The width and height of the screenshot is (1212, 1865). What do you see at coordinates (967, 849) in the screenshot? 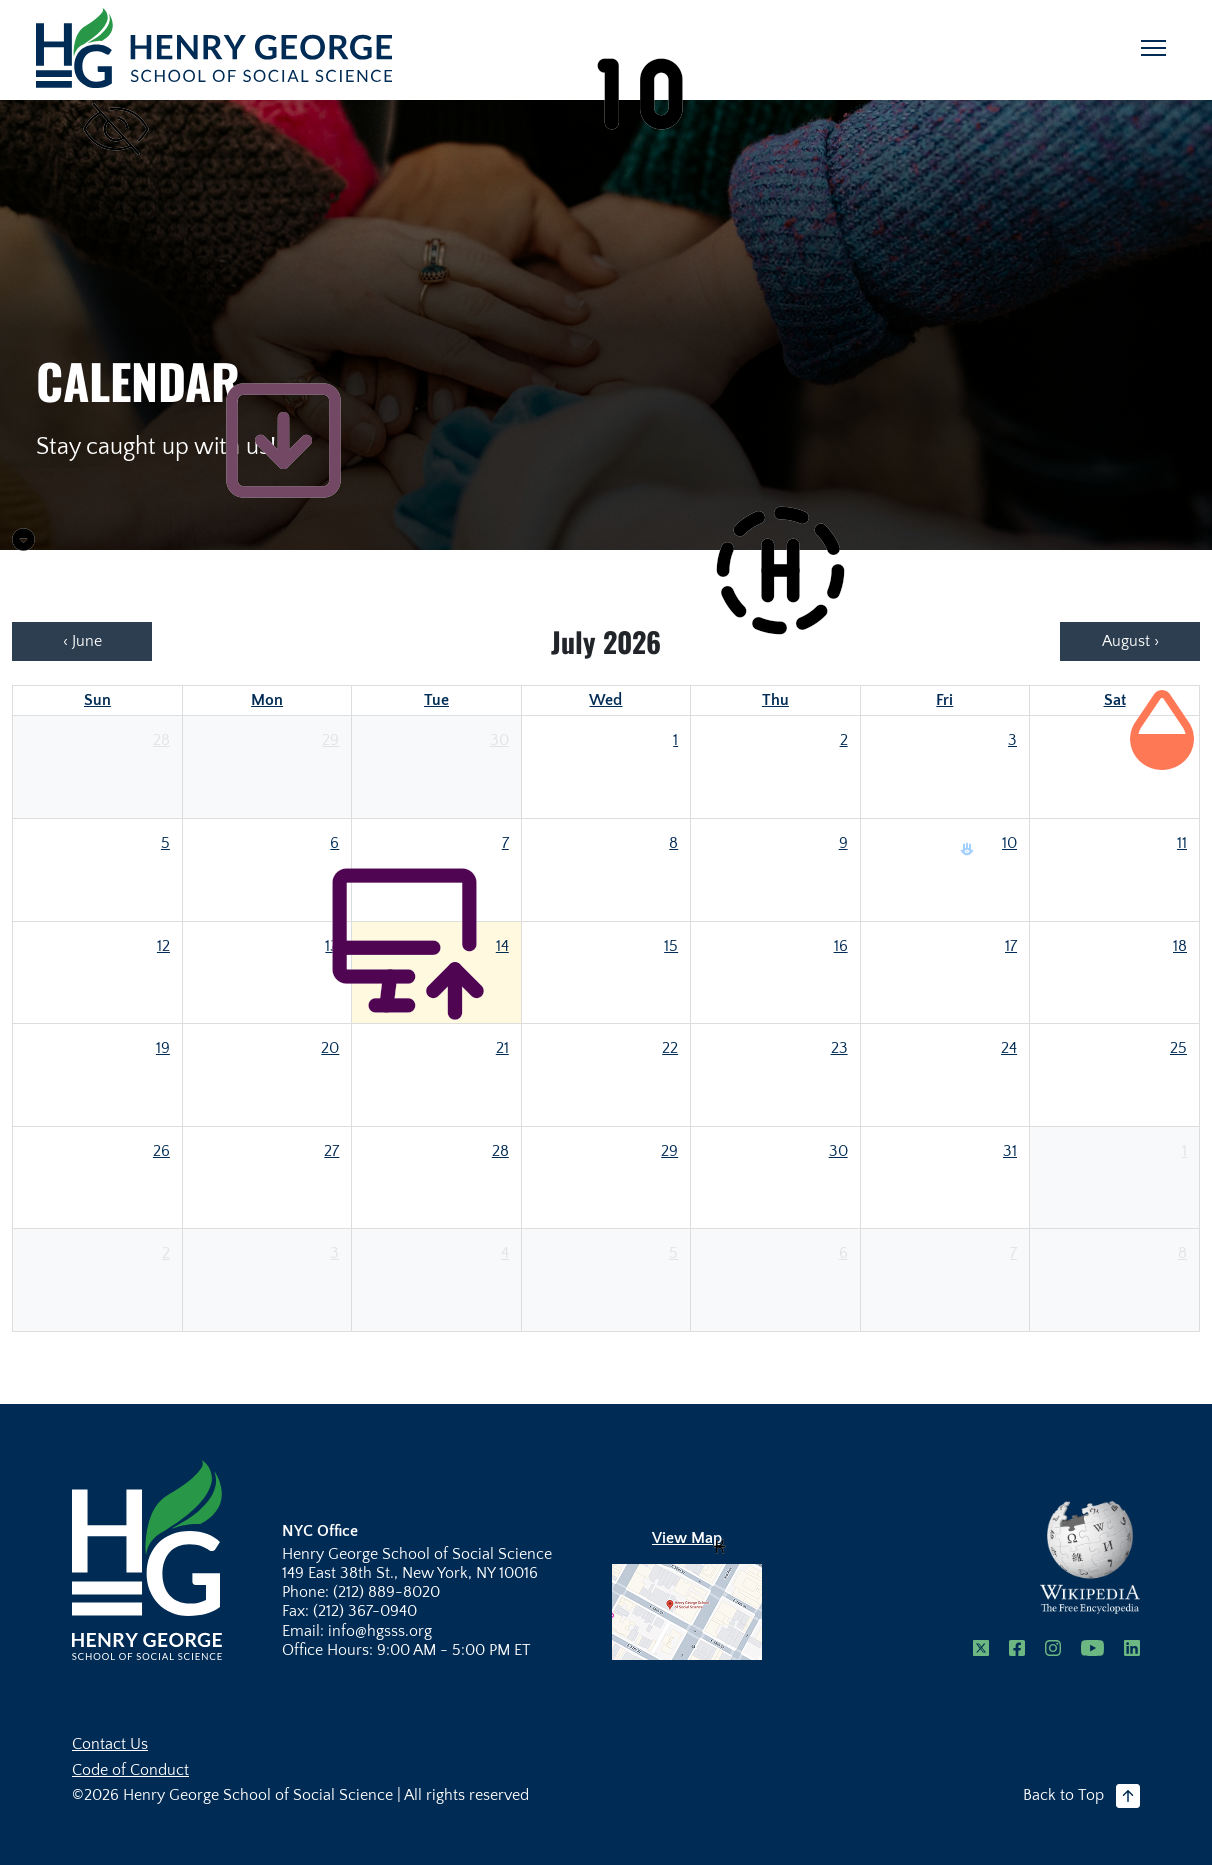
I see `hamsa hand symbol for protection or spirituality` at bounding box center [967, 849].